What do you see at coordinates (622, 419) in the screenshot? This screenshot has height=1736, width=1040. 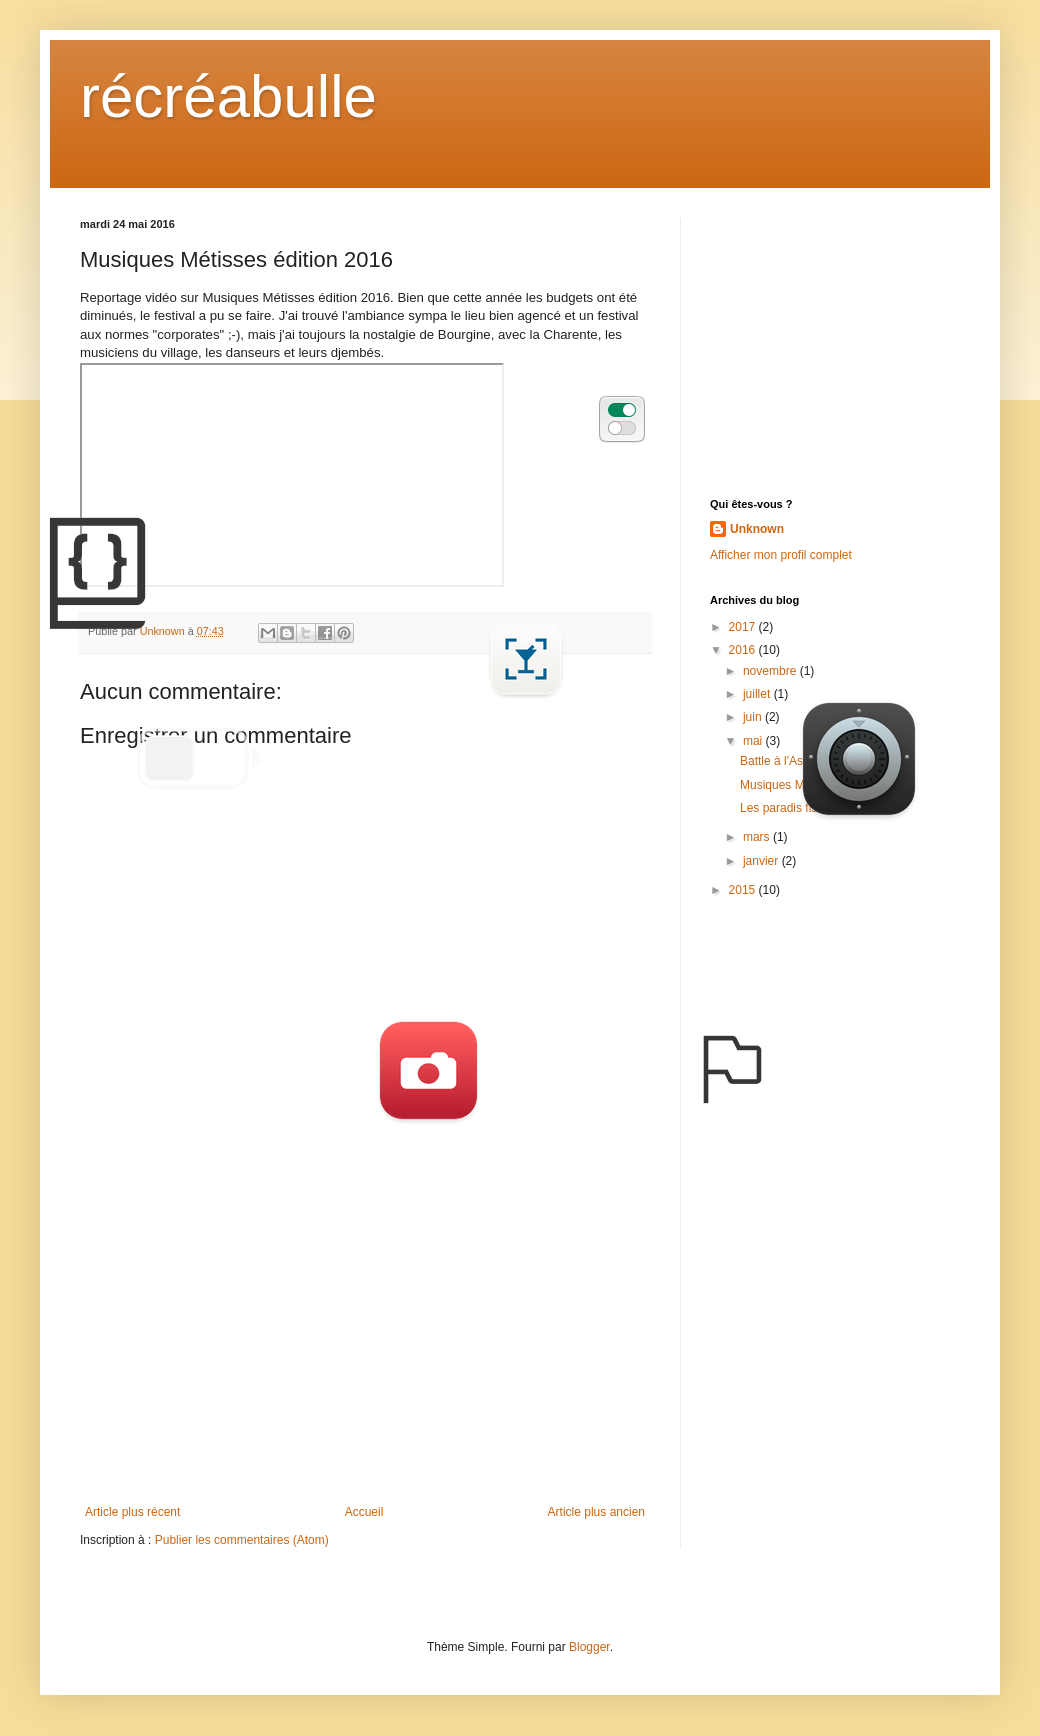 I see `open system settings or preferences` at bounding box center [622, 419].